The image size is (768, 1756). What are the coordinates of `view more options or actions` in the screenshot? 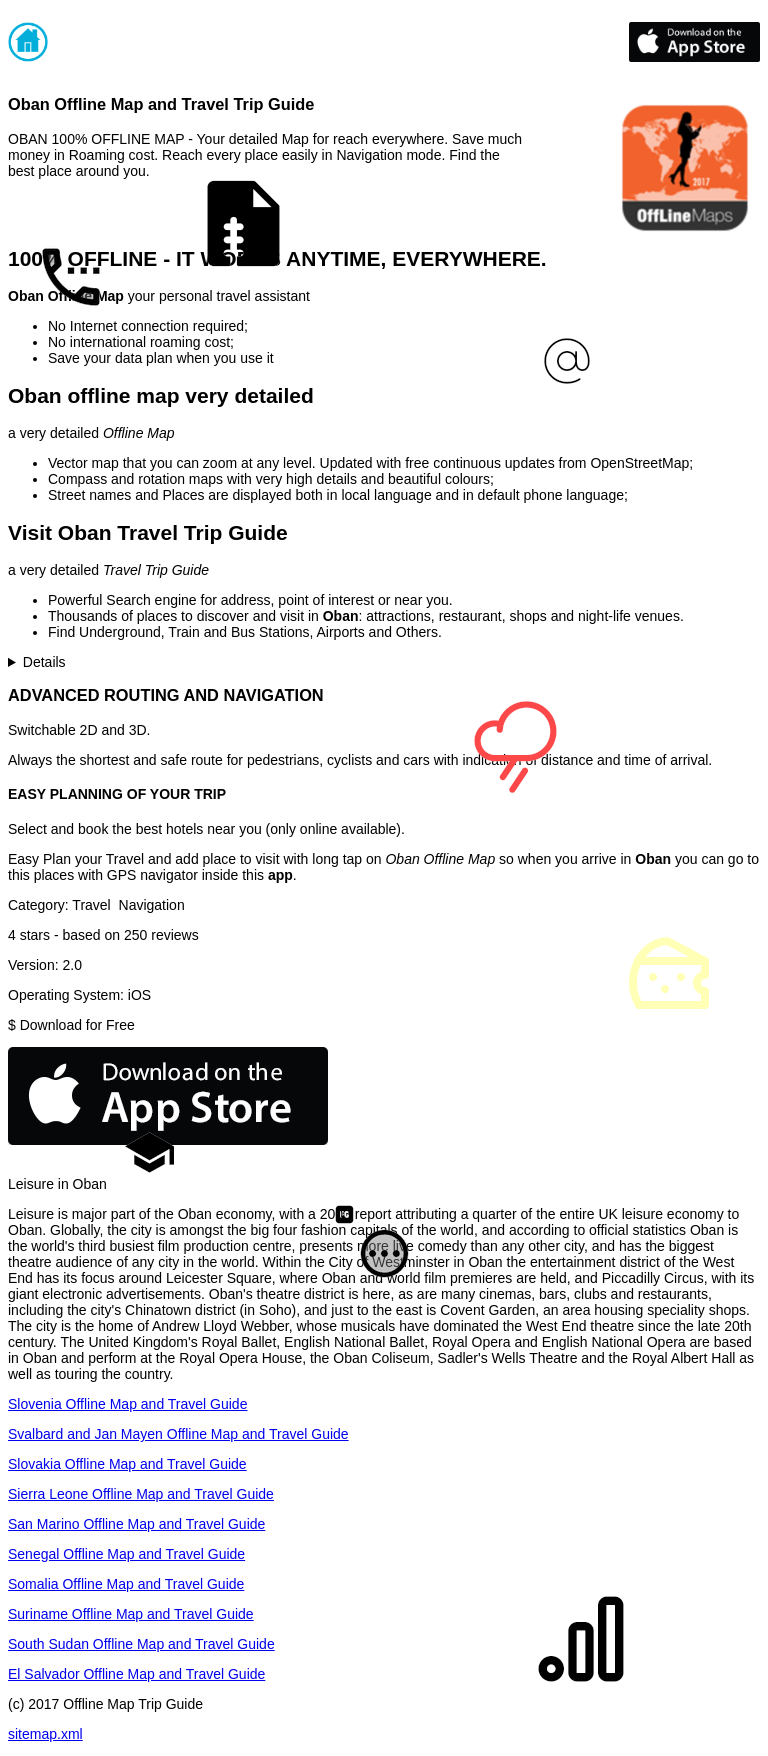 It's located at (384, 1253).